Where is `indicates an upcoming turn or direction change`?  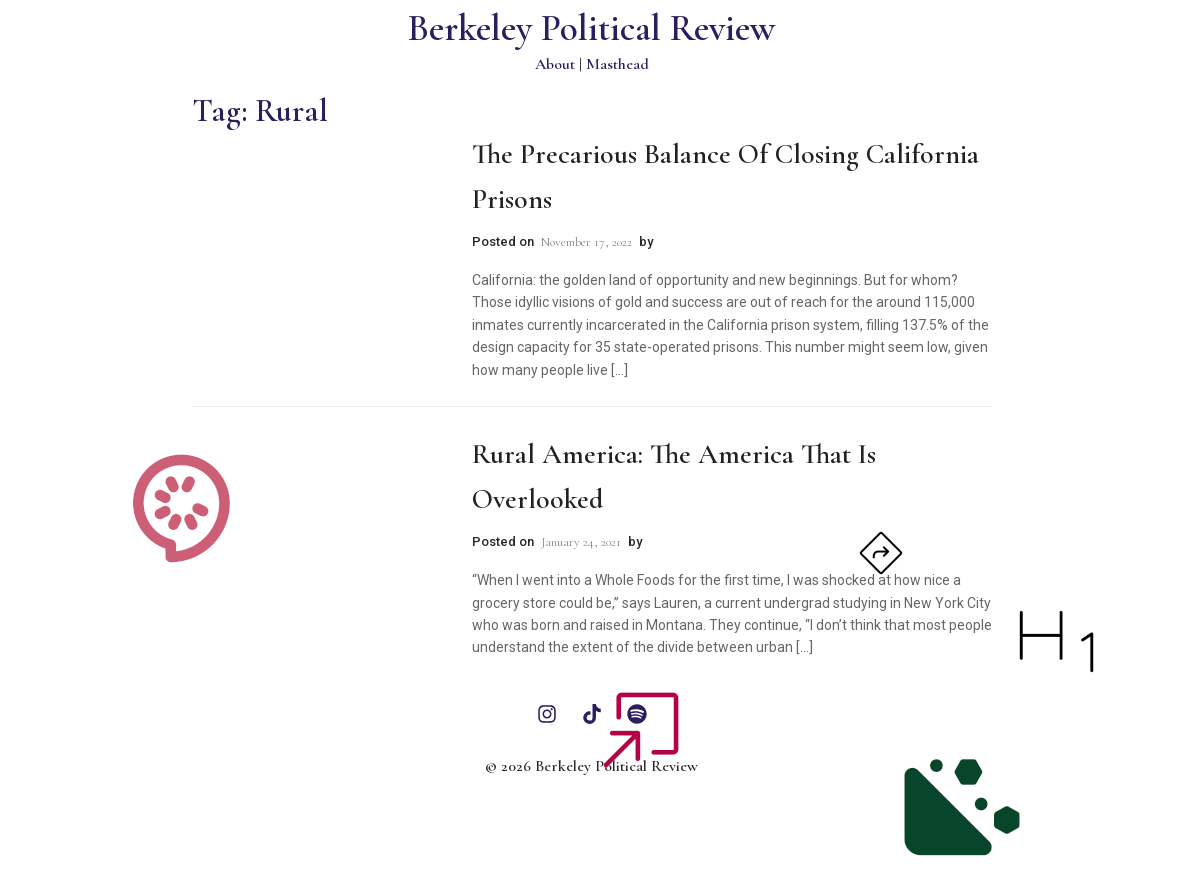
indicates an upcoming turn or direction change is located at coordinates (881, 553).